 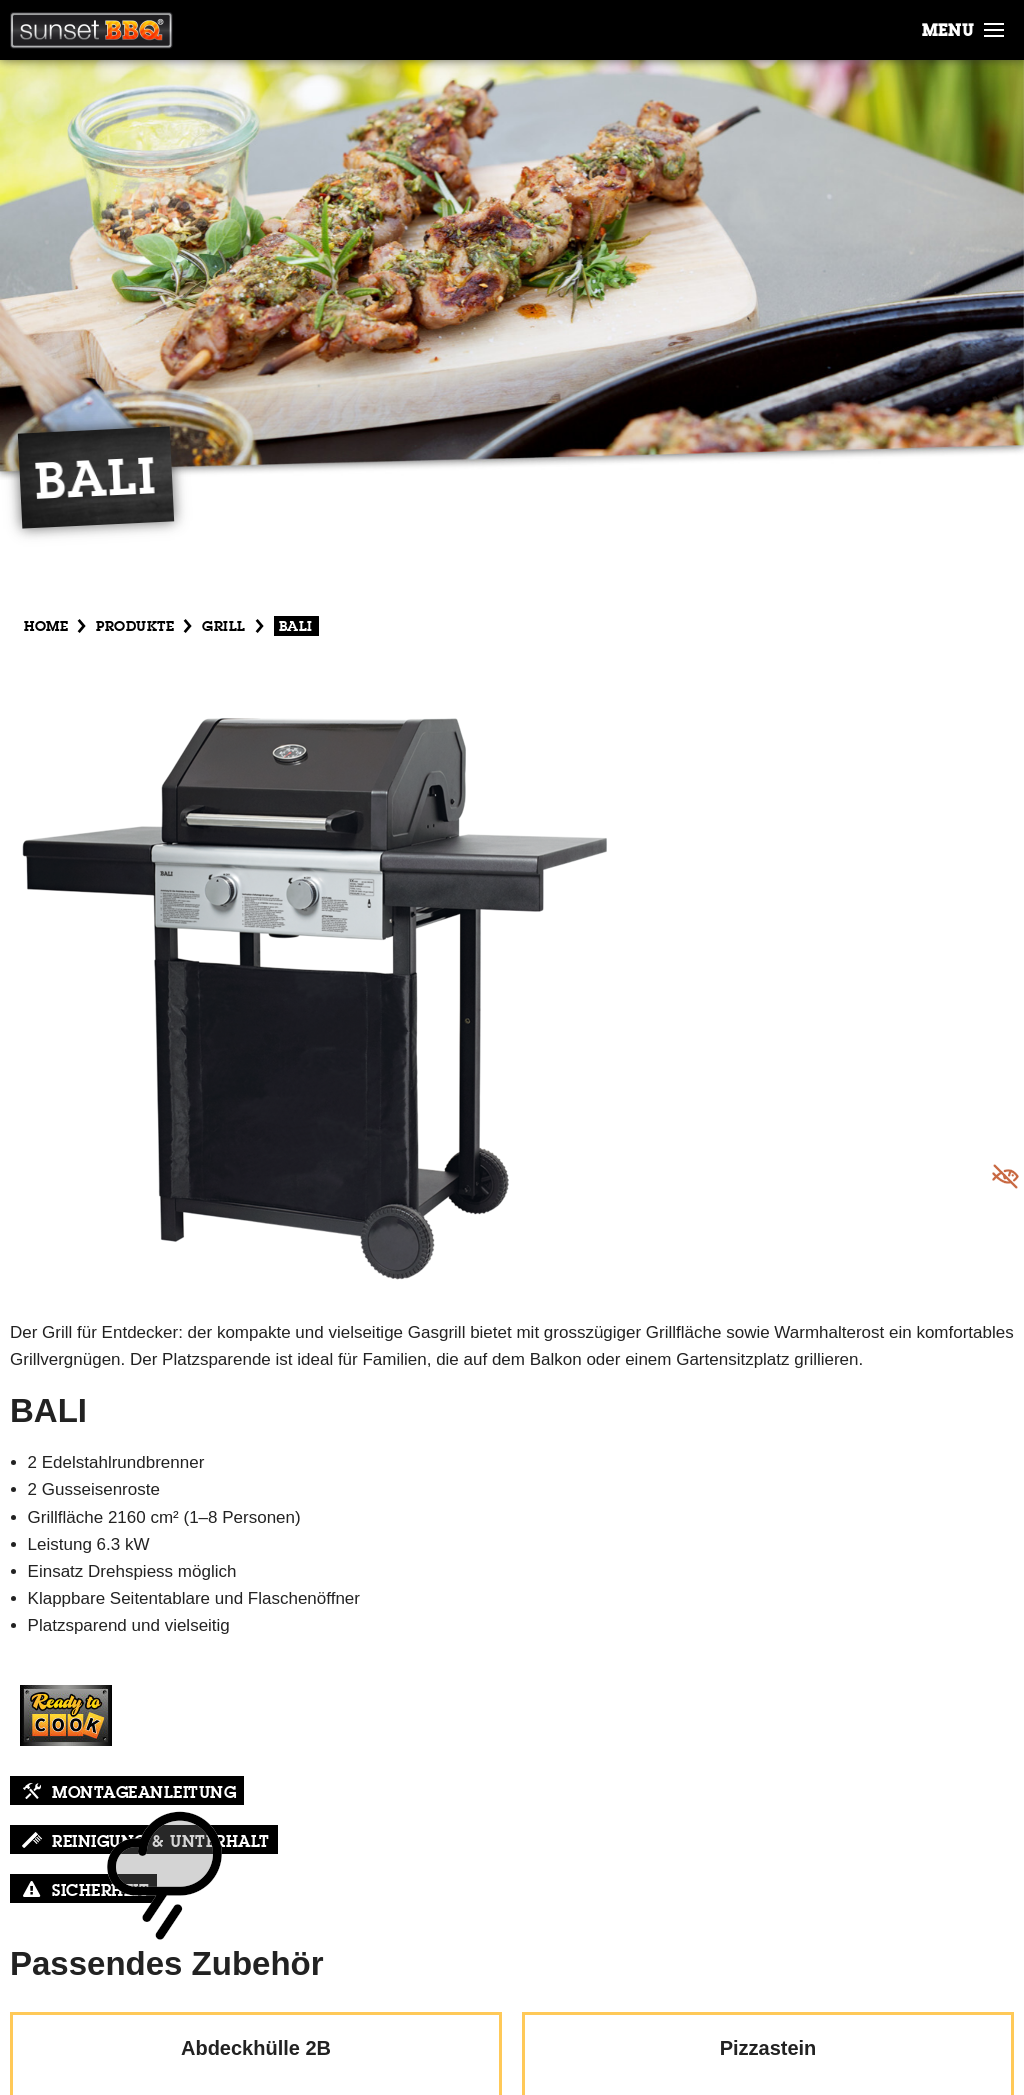 I want to click on indicates rainy weather conditions, so click(x=164, y=1873).